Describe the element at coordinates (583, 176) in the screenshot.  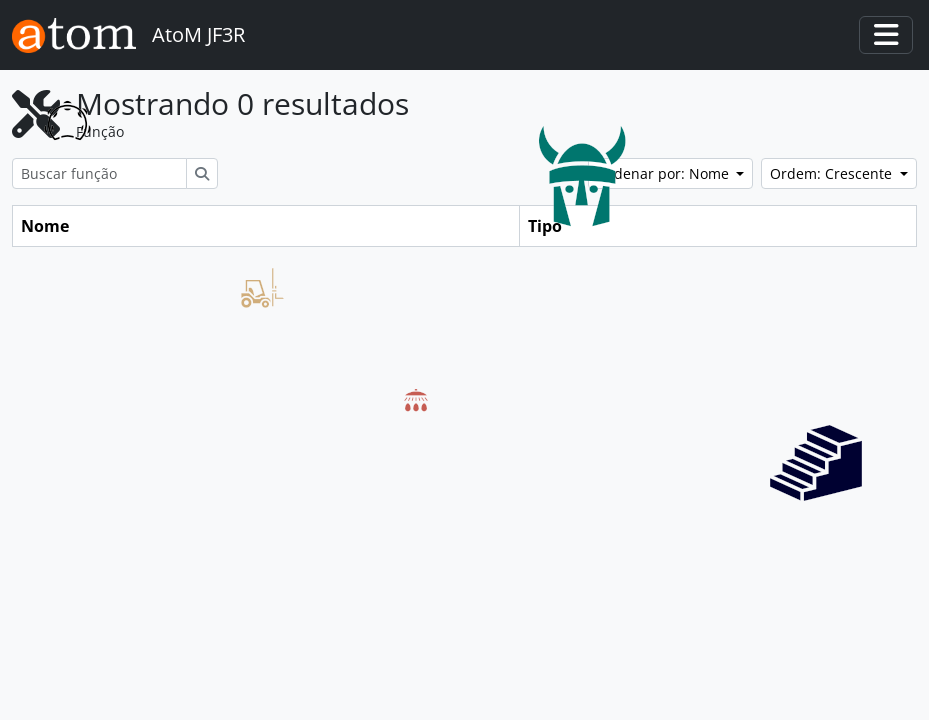
I see `select viking or warrior character class` at that location.